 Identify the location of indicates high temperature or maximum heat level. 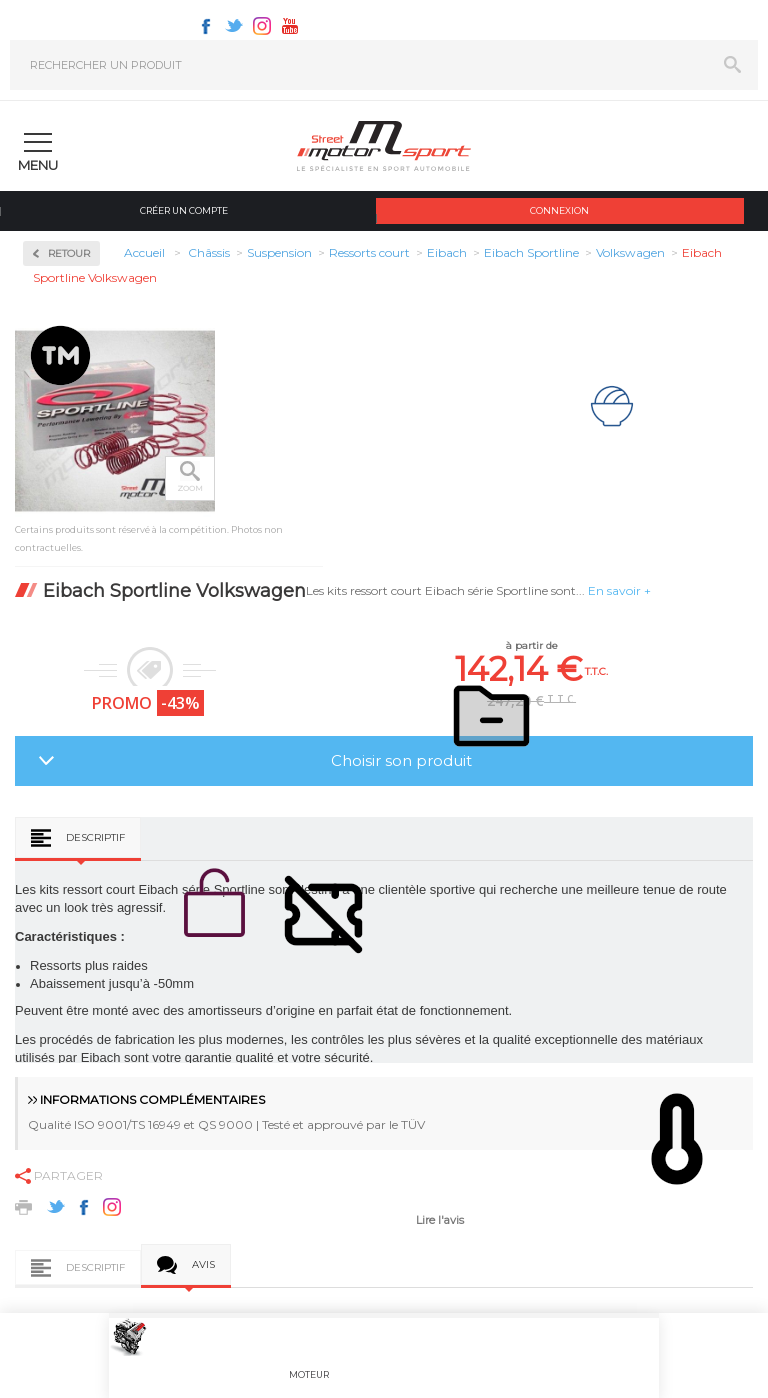
(677, 1139).